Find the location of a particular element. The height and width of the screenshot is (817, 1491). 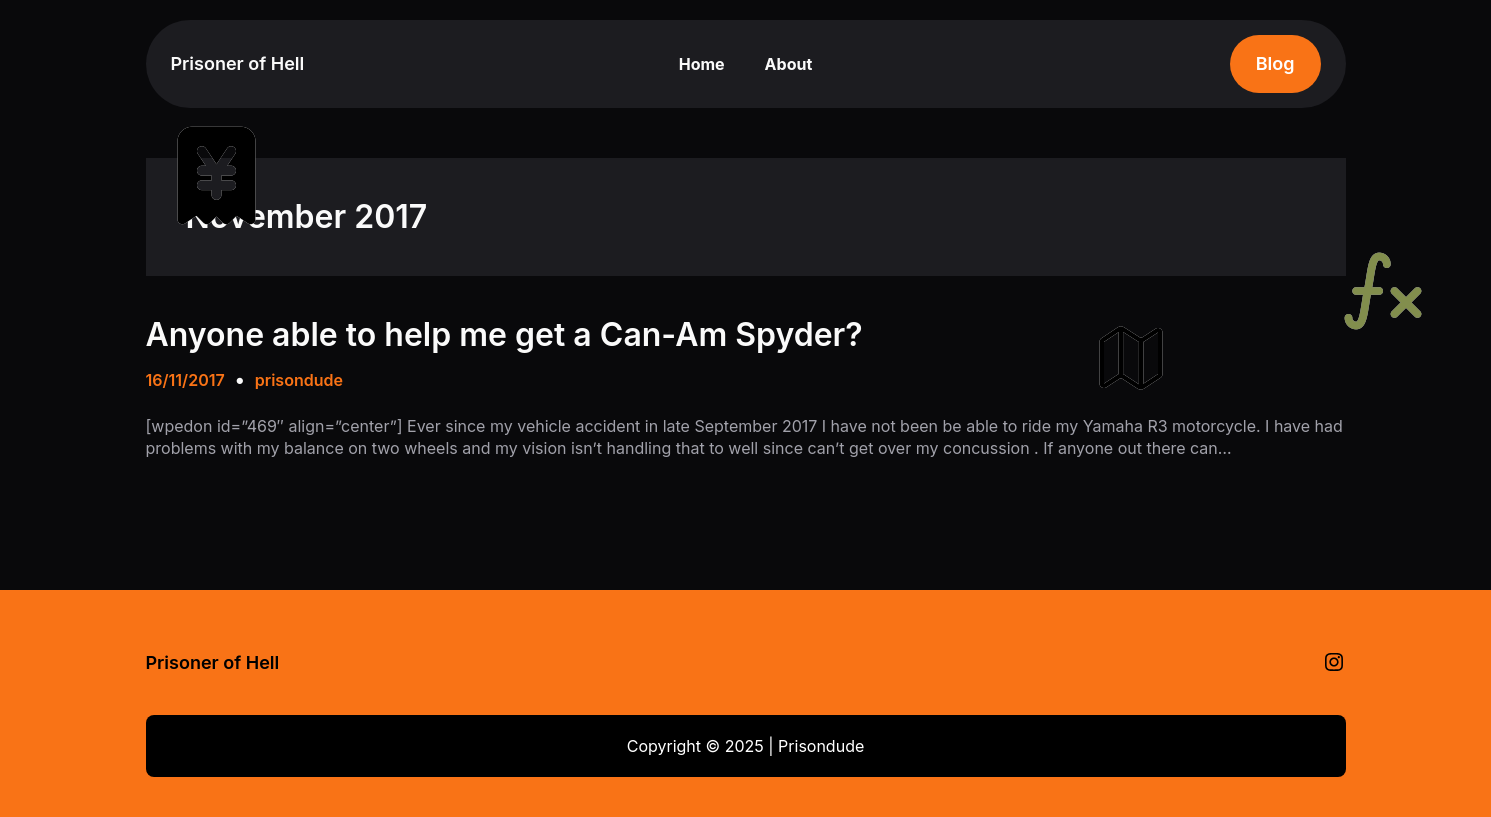

insert a mathematical function or formula is located at coordinates (1383, 291).